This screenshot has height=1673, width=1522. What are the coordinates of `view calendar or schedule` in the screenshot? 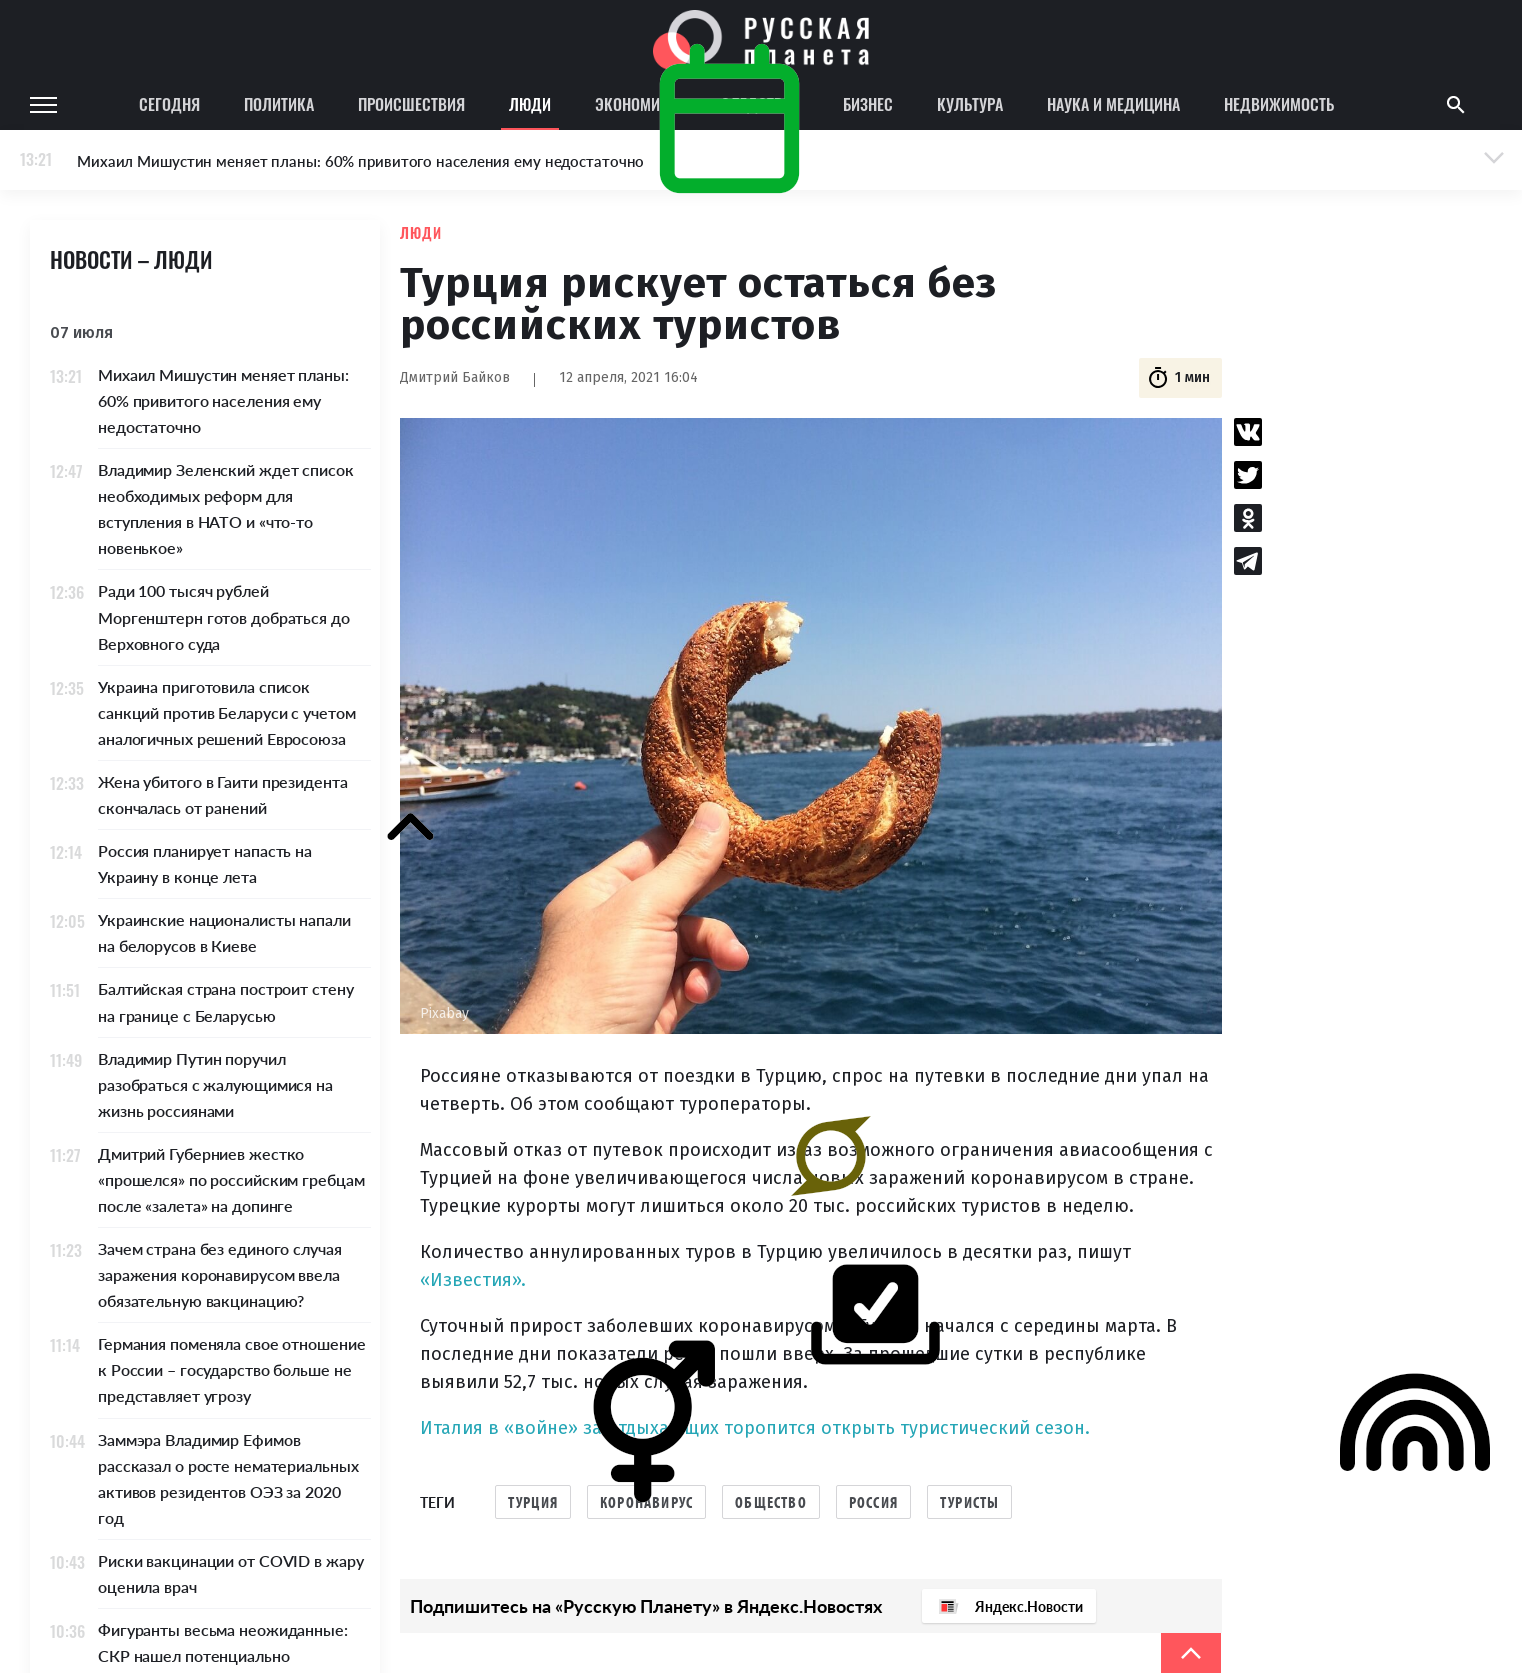 It's located at (729, 123).